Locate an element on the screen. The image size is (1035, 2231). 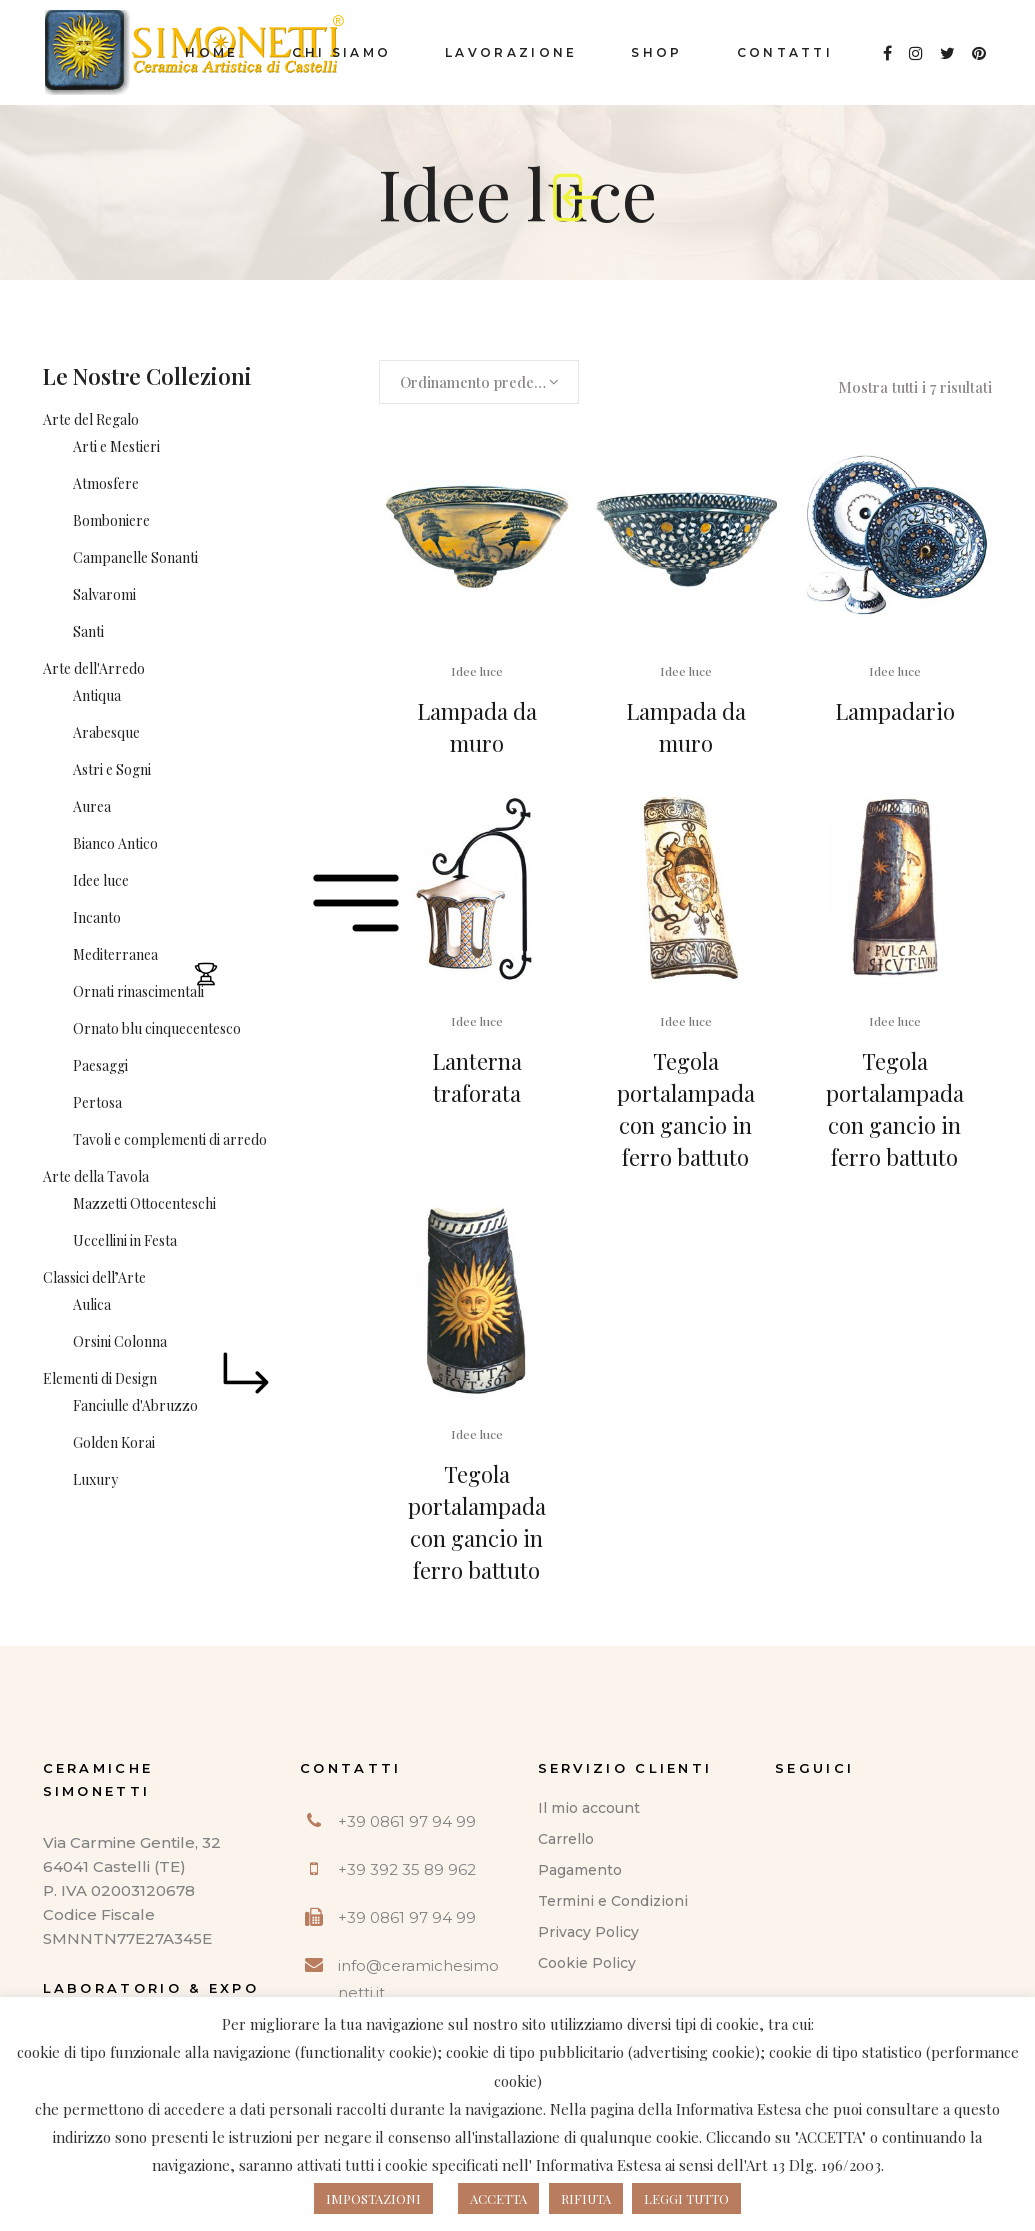
view achievements or awards is located at coordinates (206, 974).